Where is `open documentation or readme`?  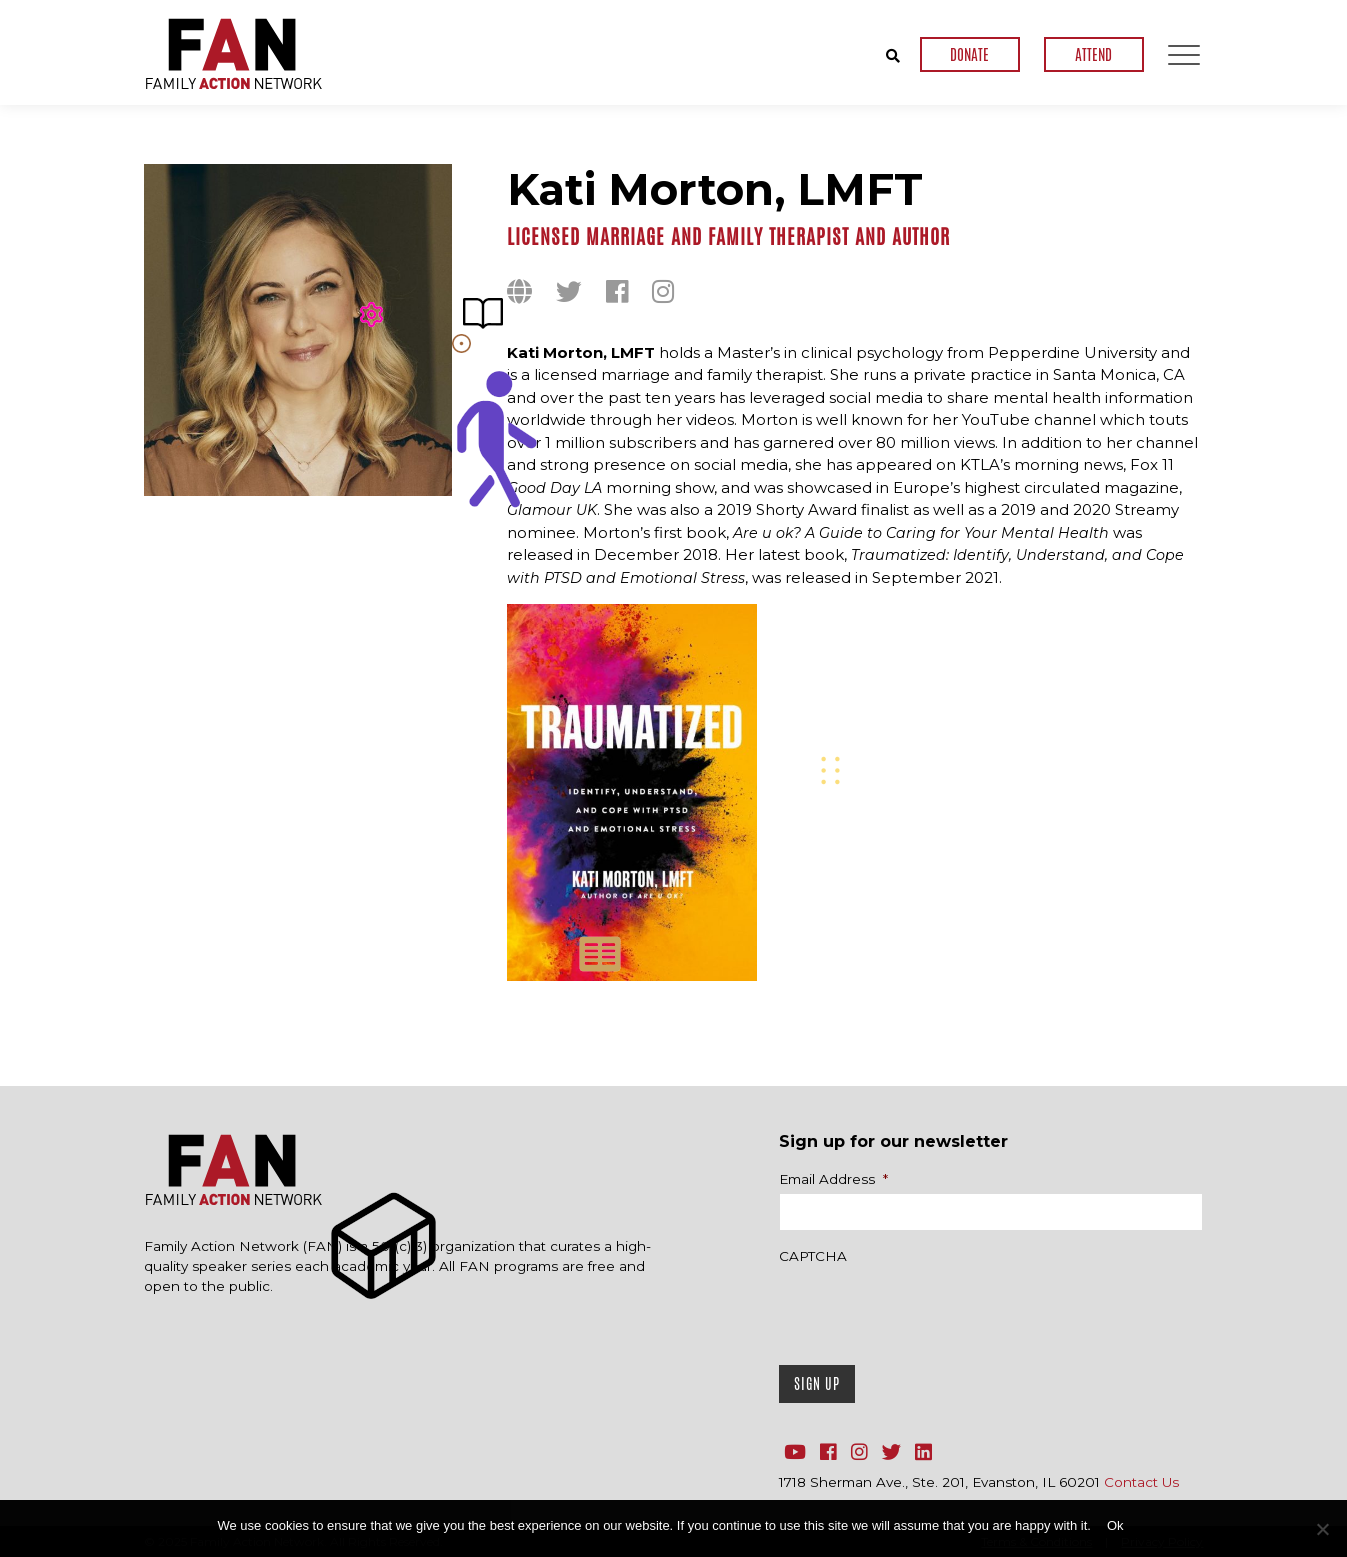
open documentation or readme is located at coordinates (483, 313).